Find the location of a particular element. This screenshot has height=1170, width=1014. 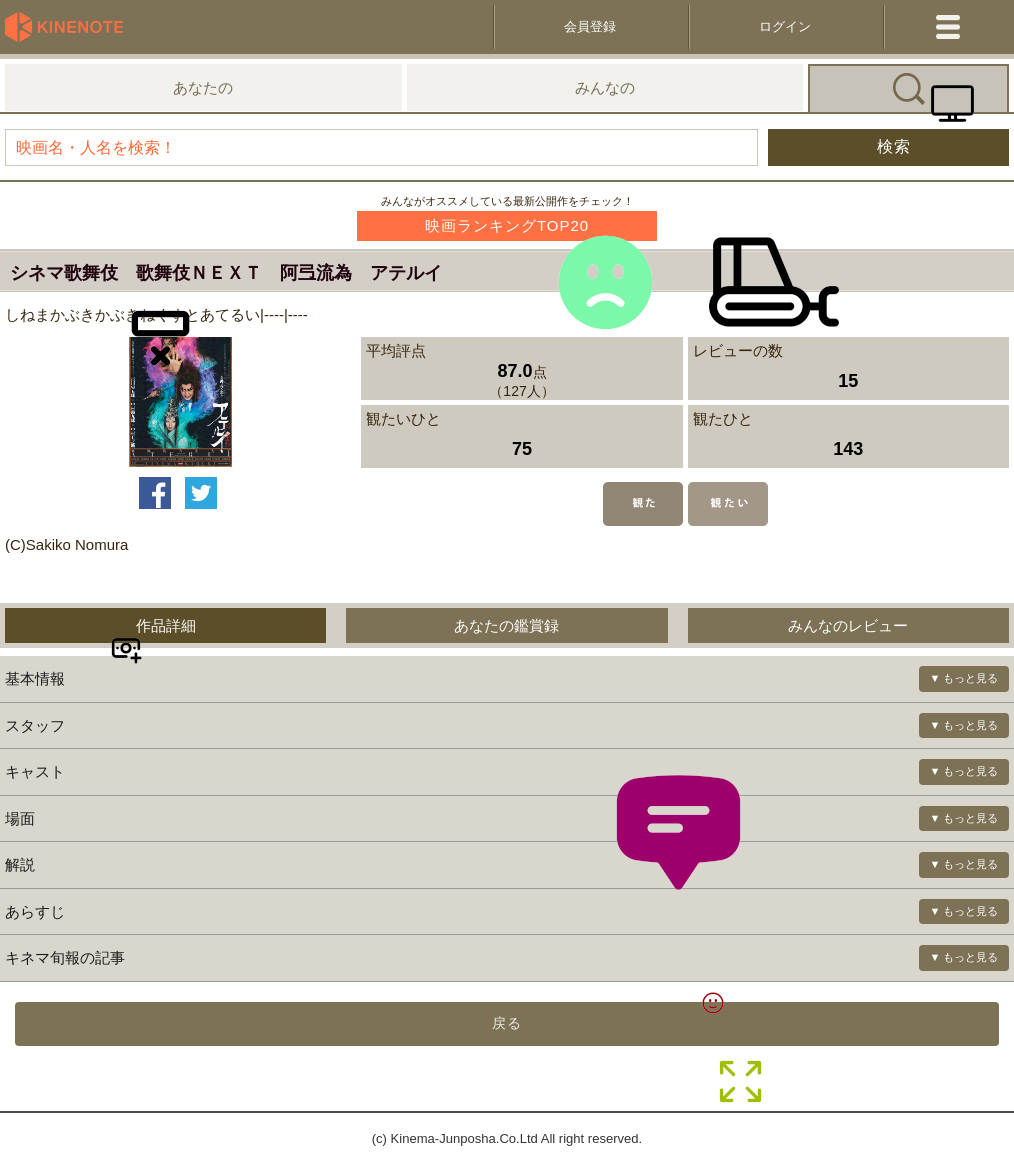

access tv or video streaming options is located at coordinates (952, 103).